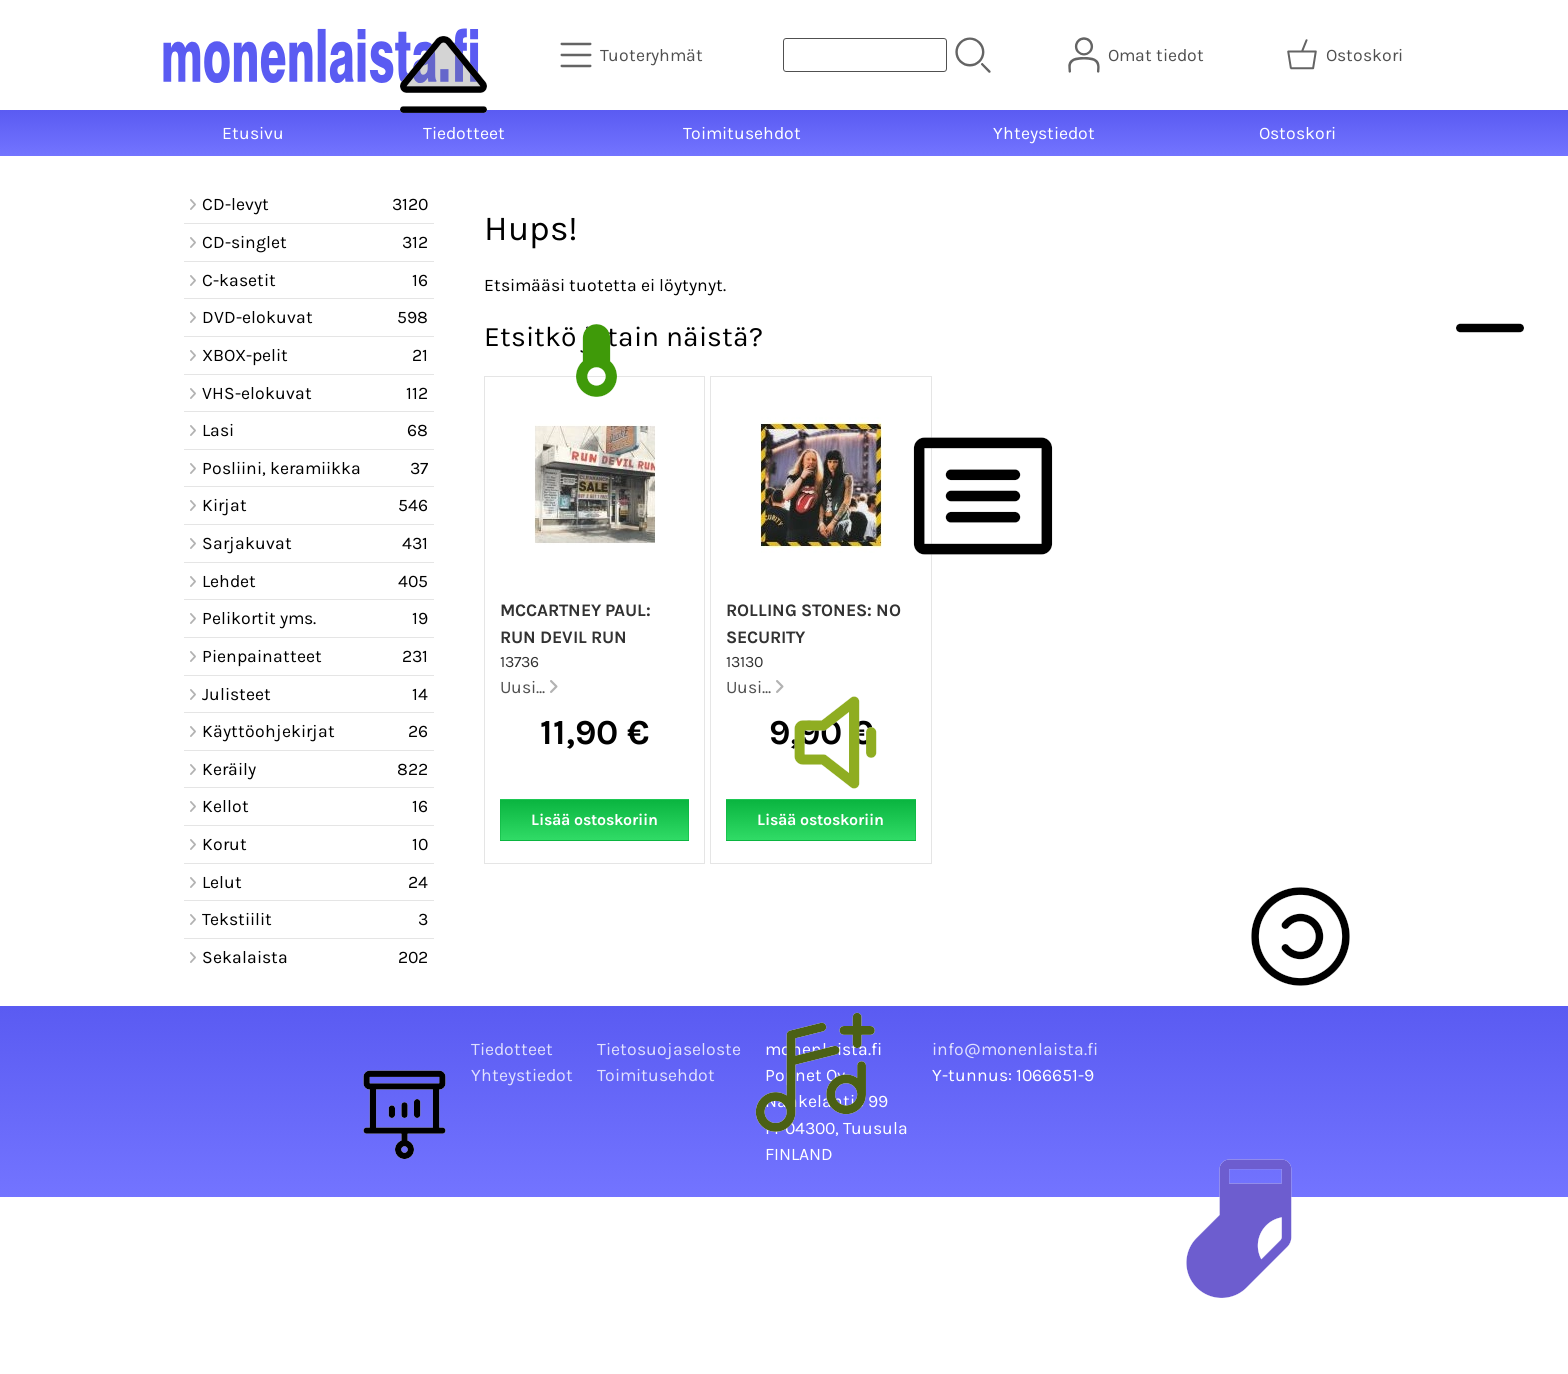 The width and height of the screenshot is (1568, 1374). What do you see at coordinates (596, 360) in the screenshot?
I see `indicates lowest temperature setting or reading` at bounding box center [596, 360].